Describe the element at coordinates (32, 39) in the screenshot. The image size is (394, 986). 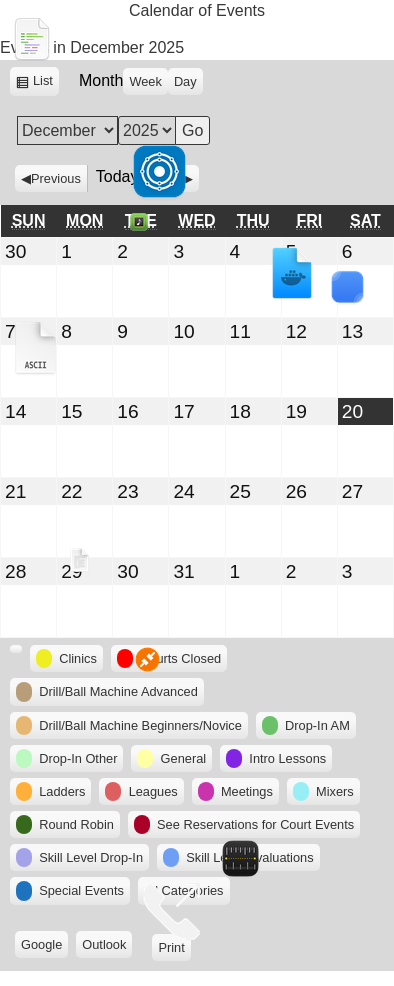
I see `indicates a COBOL source code file` at that location.